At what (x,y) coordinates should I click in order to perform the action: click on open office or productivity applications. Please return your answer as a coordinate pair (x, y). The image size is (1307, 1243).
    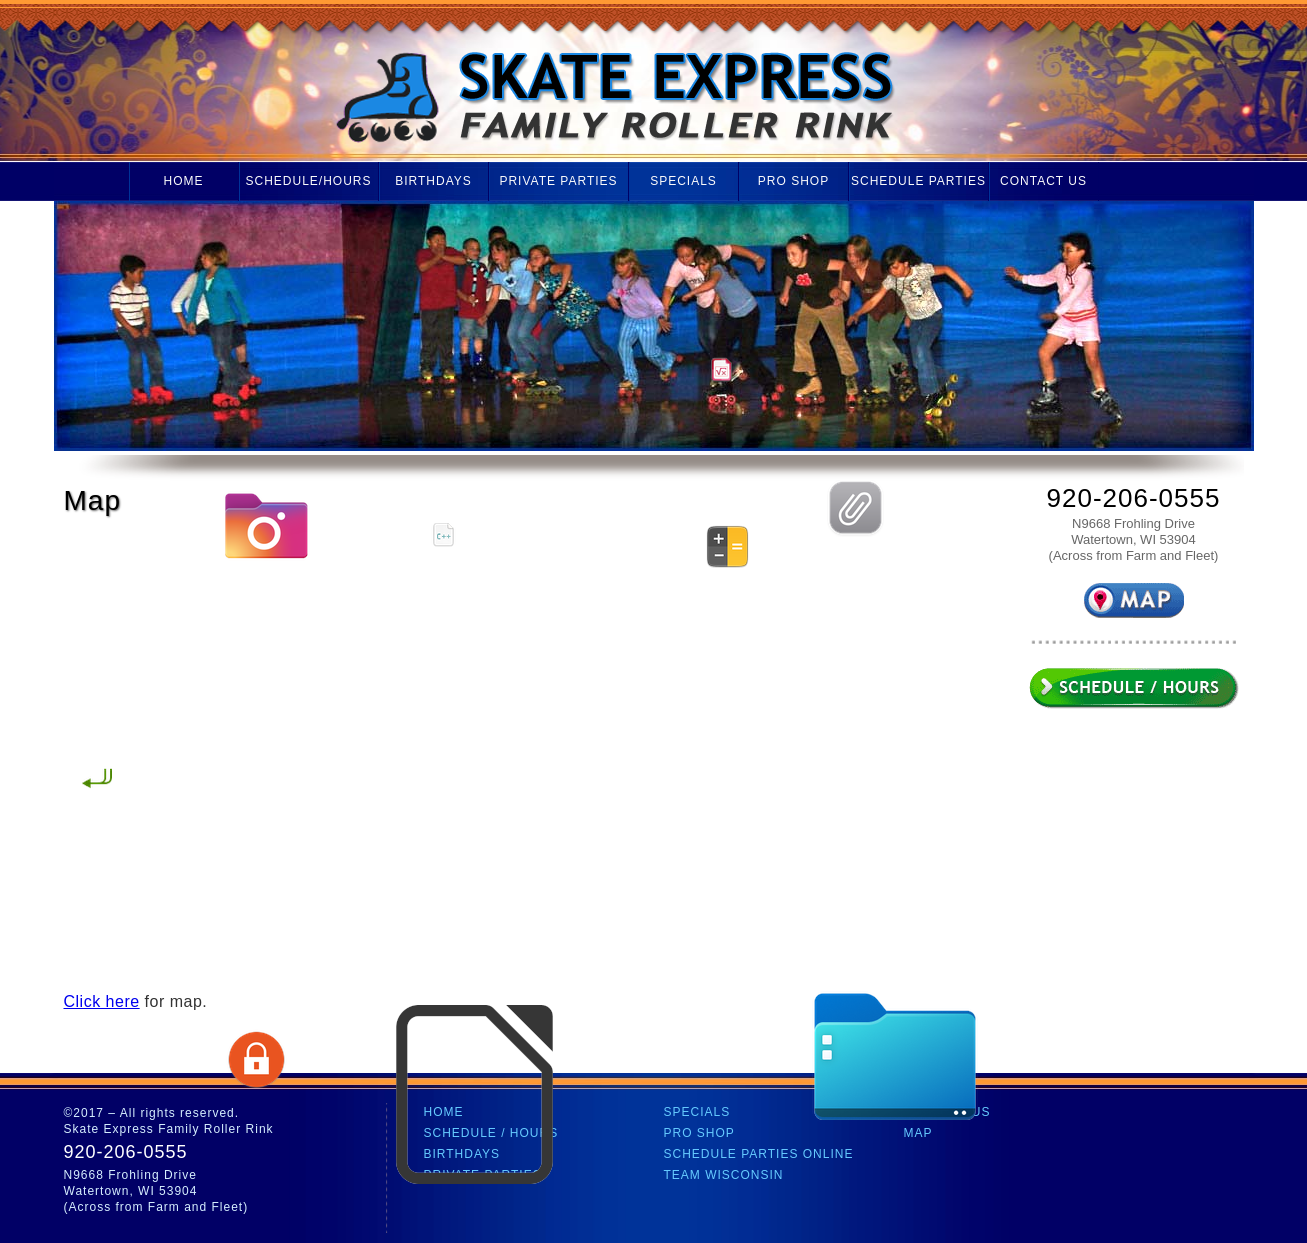
    Looking at the image, I should click on (855, 508).